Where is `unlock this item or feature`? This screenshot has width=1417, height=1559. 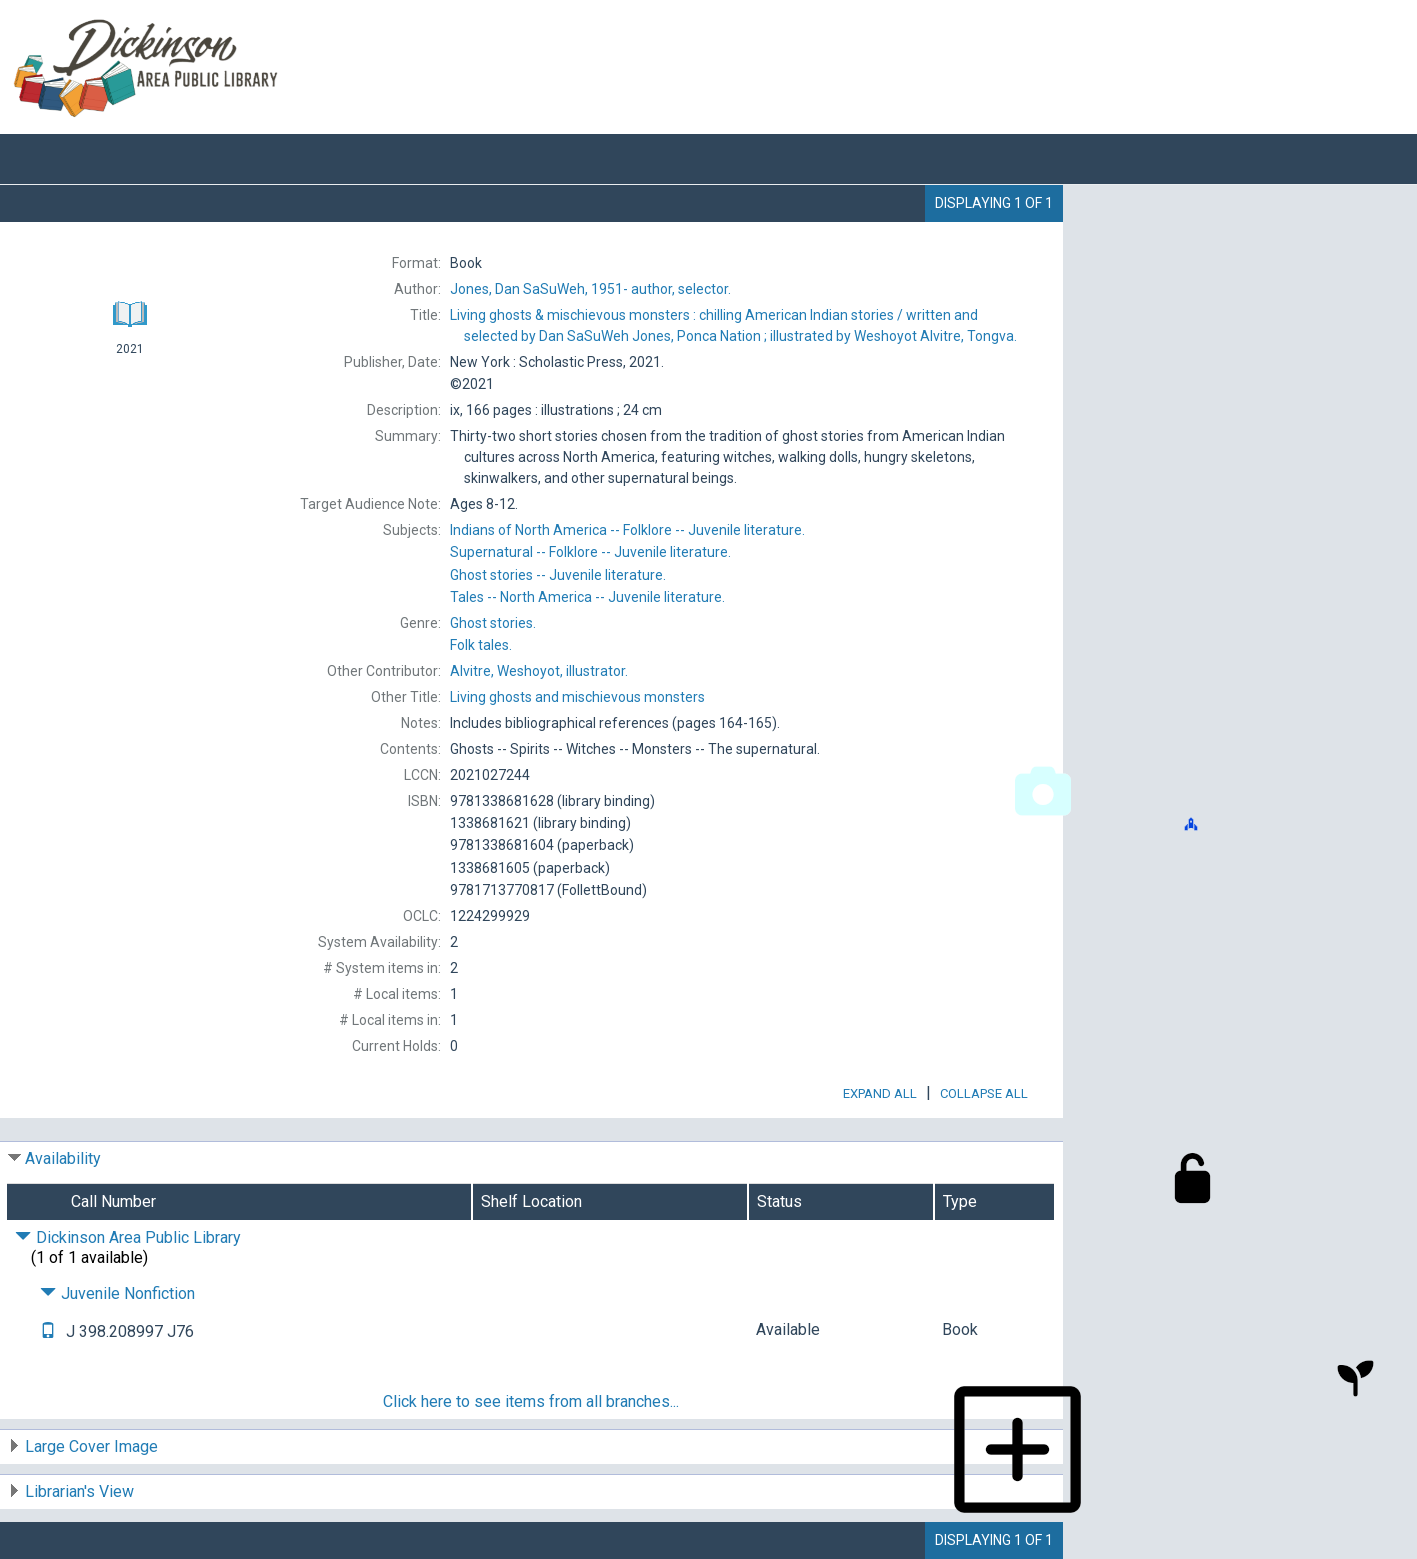
unlock this item or feature is located at coordinates (1192, 1179).